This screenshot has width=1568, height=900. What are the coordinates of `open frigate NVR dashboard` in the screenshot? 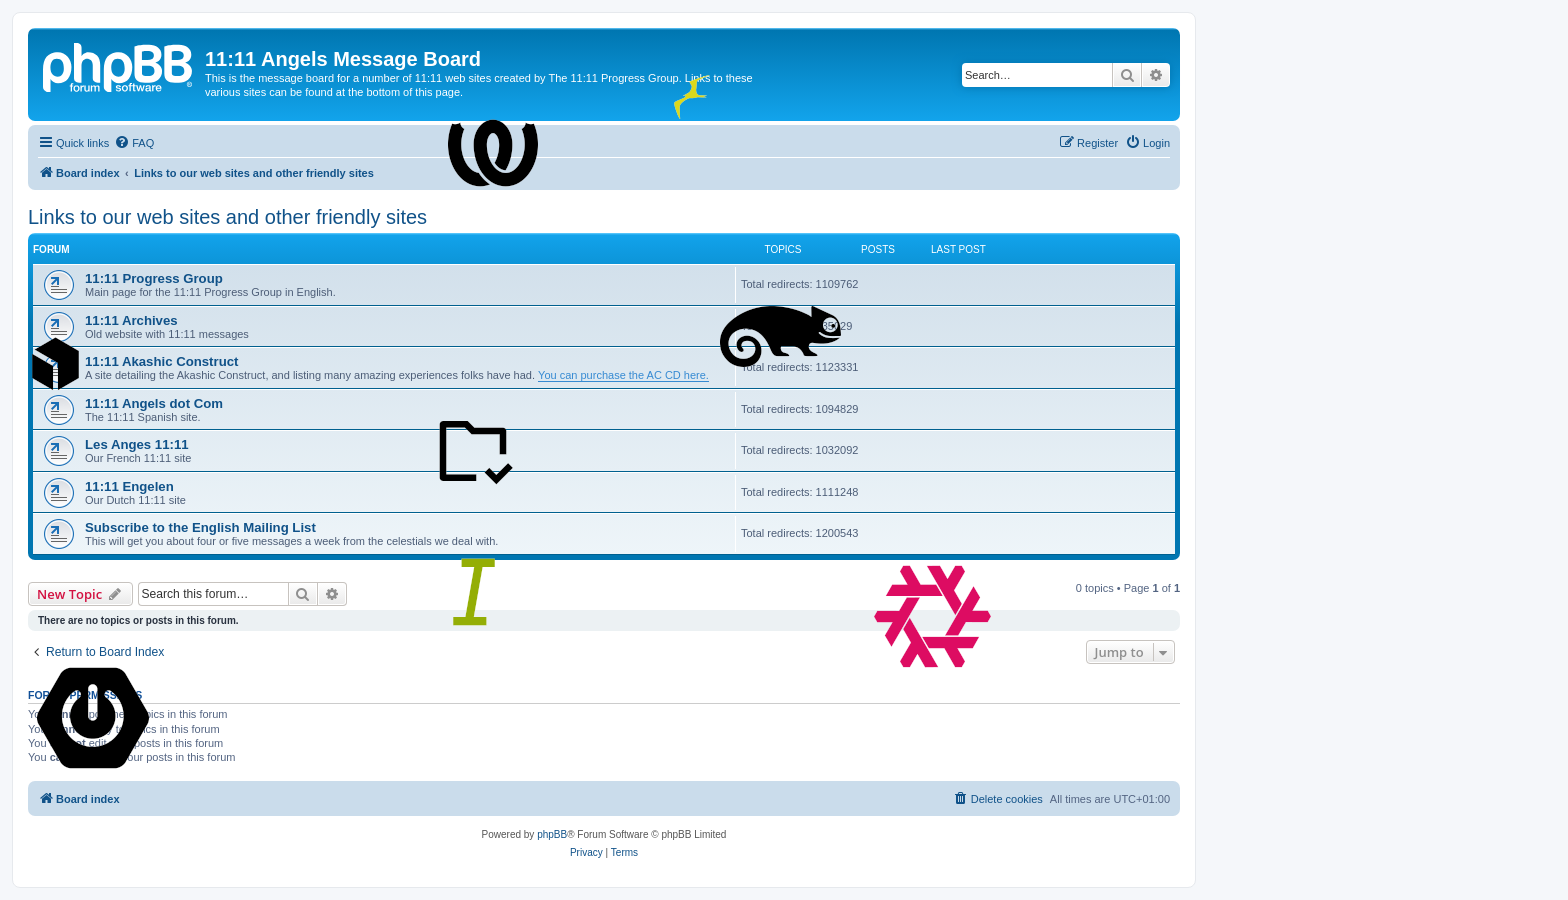 It's located at (692, 97).